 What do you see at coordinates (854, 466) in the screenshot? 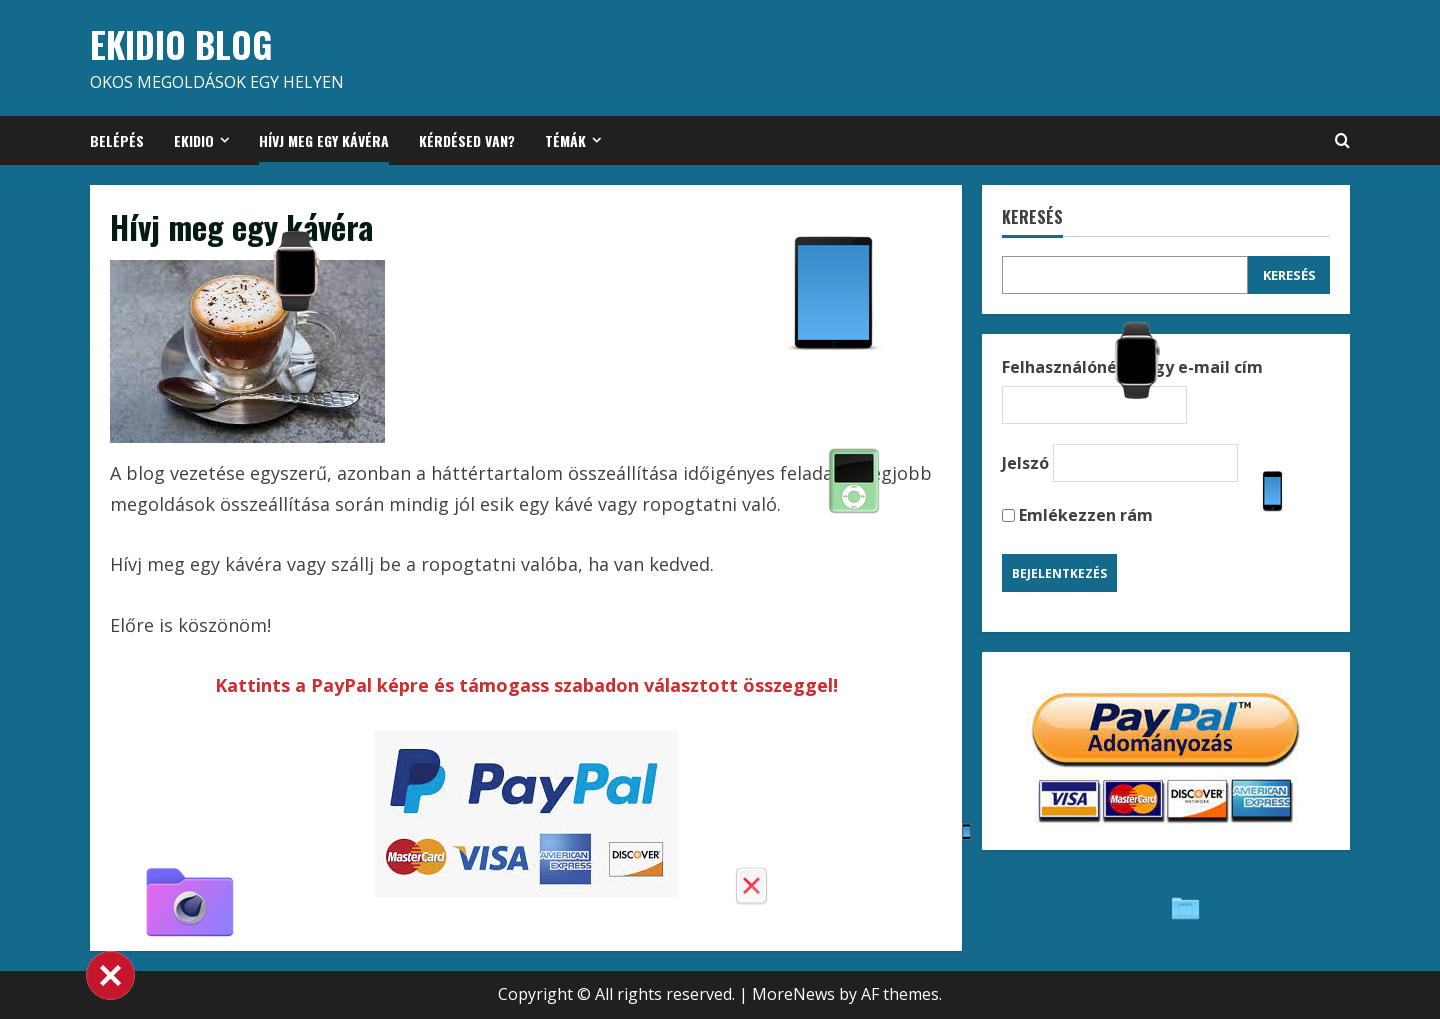
I see `iPod nano device in green` at bounding box center [854, 466].